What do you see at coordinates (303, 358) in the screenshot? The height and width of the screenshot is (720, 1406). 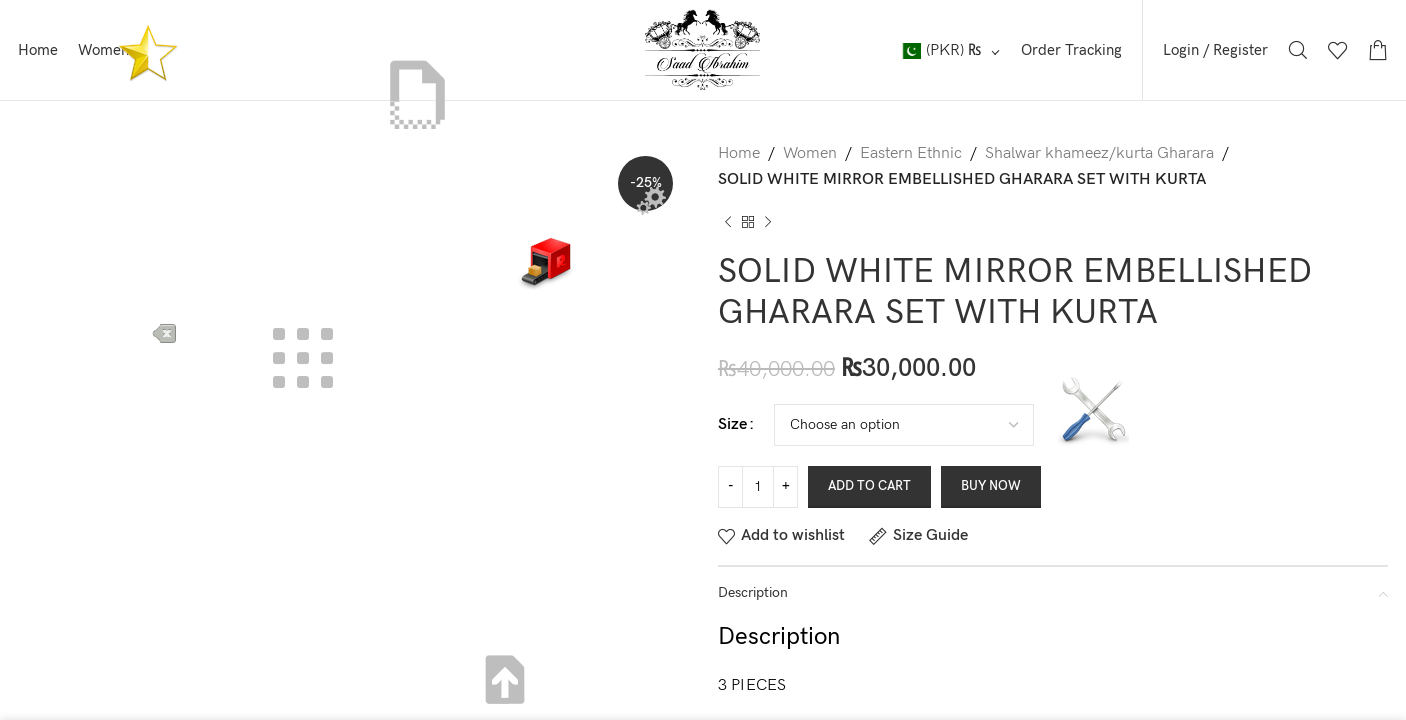 I see `switch to grid view layout` at bounding box center [303, 358].